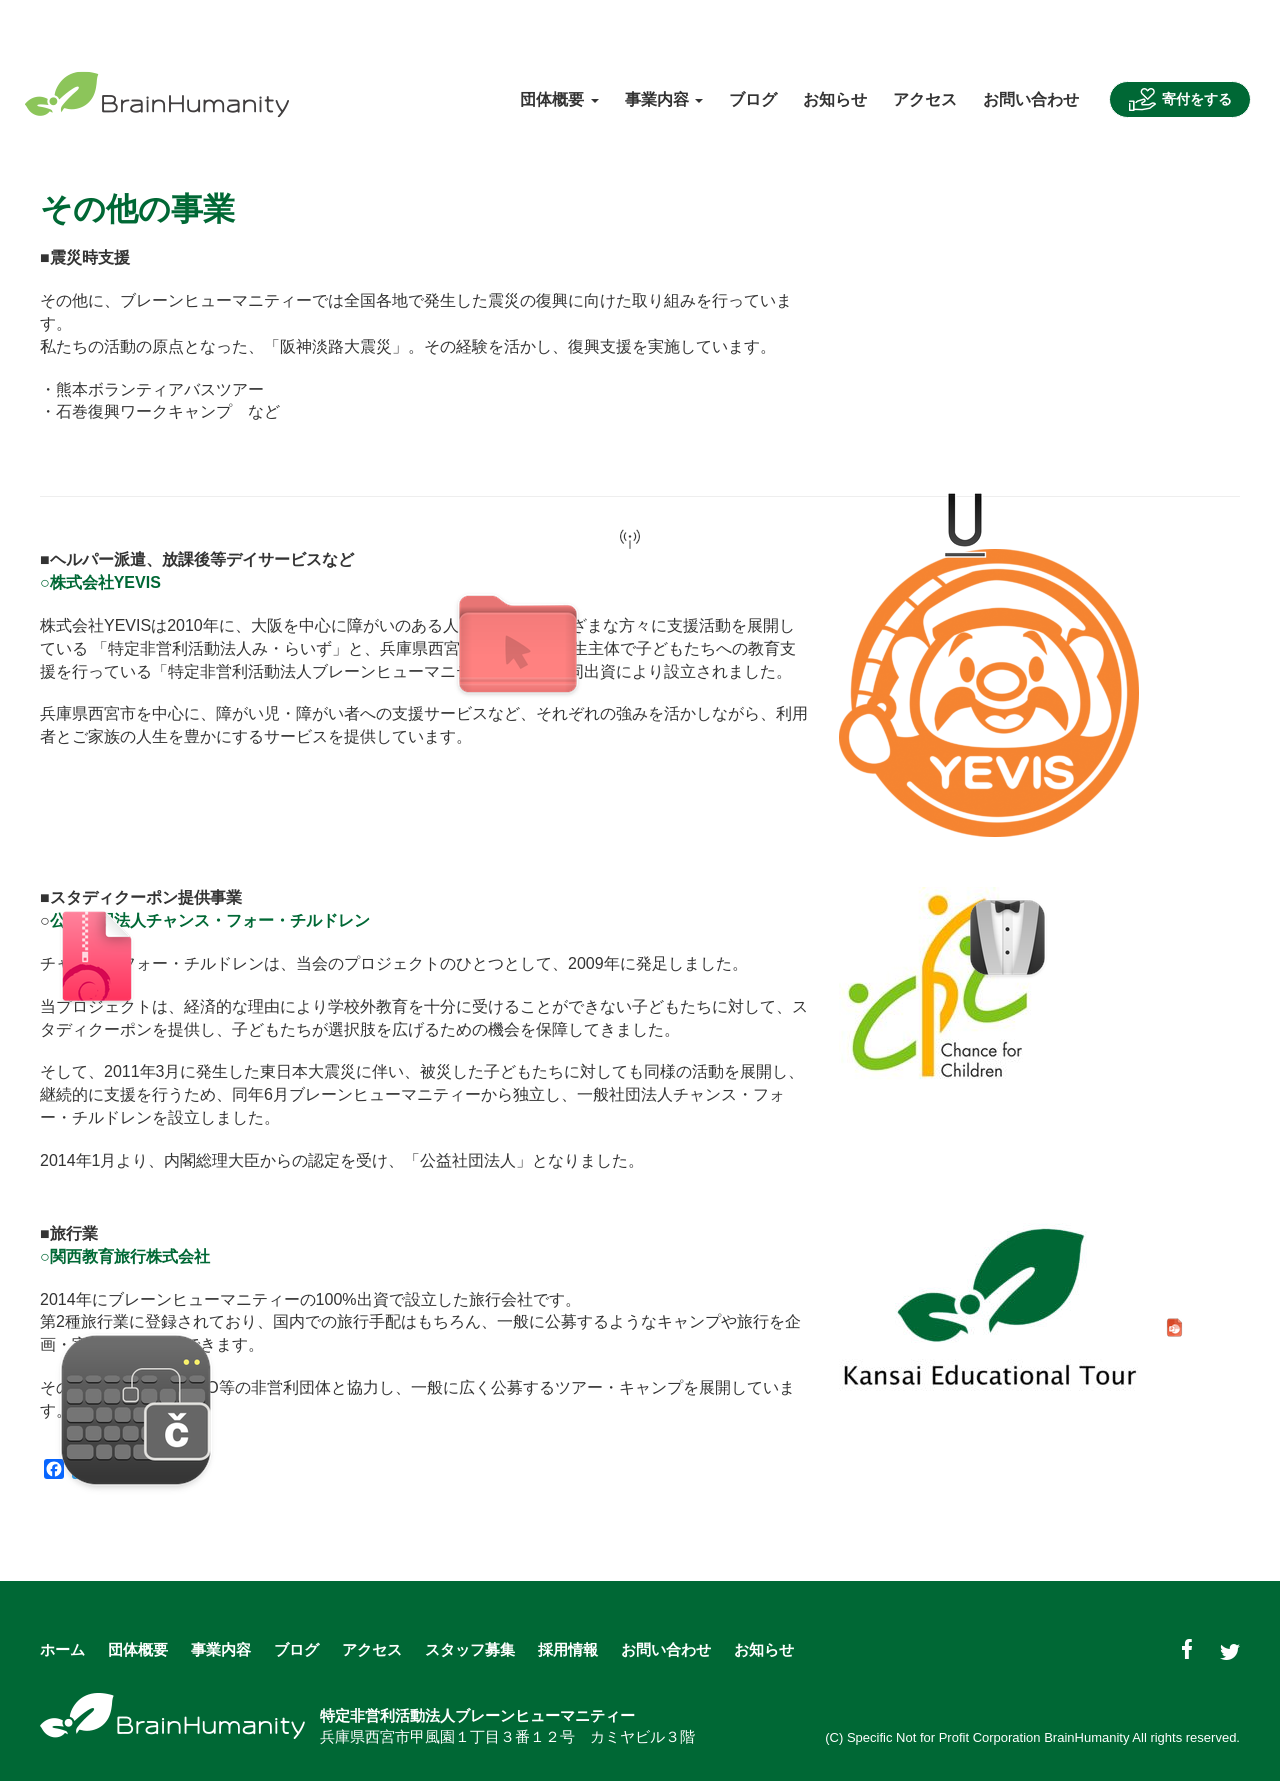 This screenshot has width=1280, height=1781. Describe the element at coordinates (1007, 937) in the screenshot. I see `open theme configuration settings` at that location.